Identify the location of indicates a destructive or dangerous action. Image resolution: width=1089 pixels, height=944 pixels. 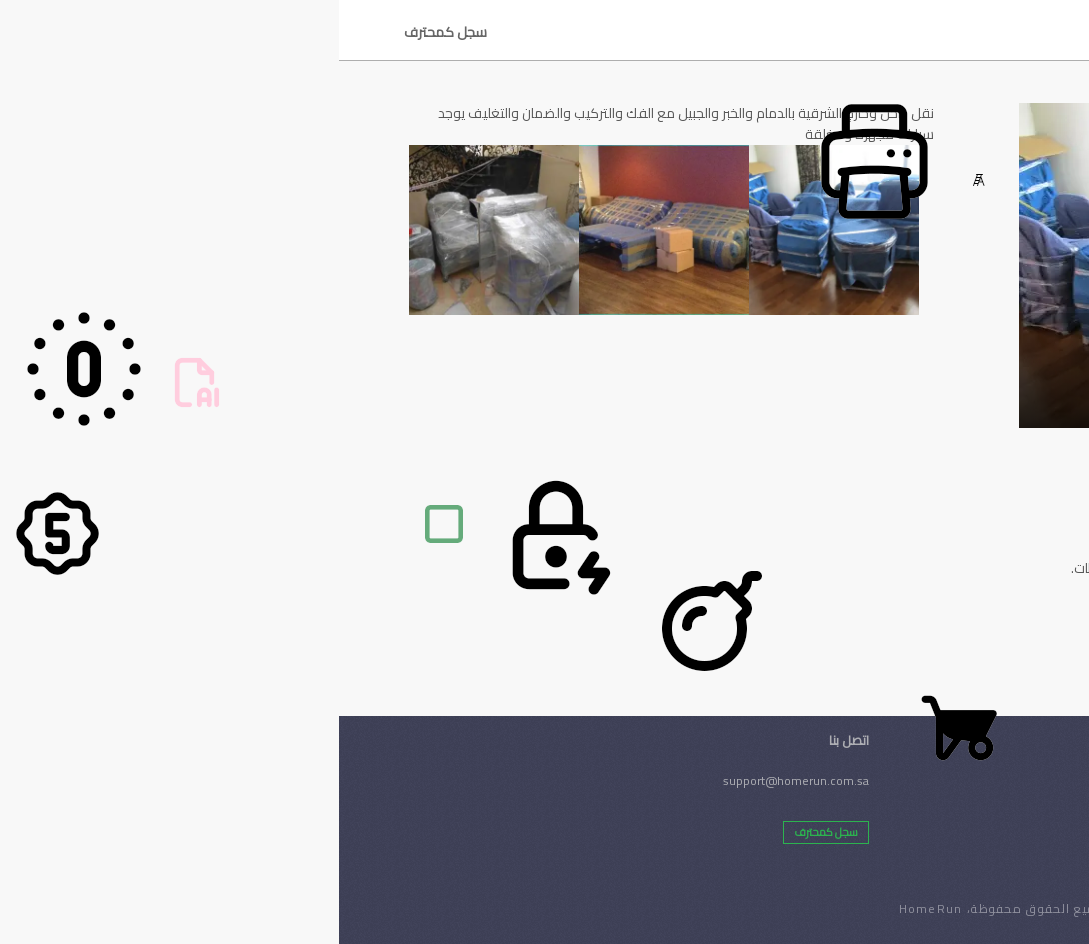
(712, 621).